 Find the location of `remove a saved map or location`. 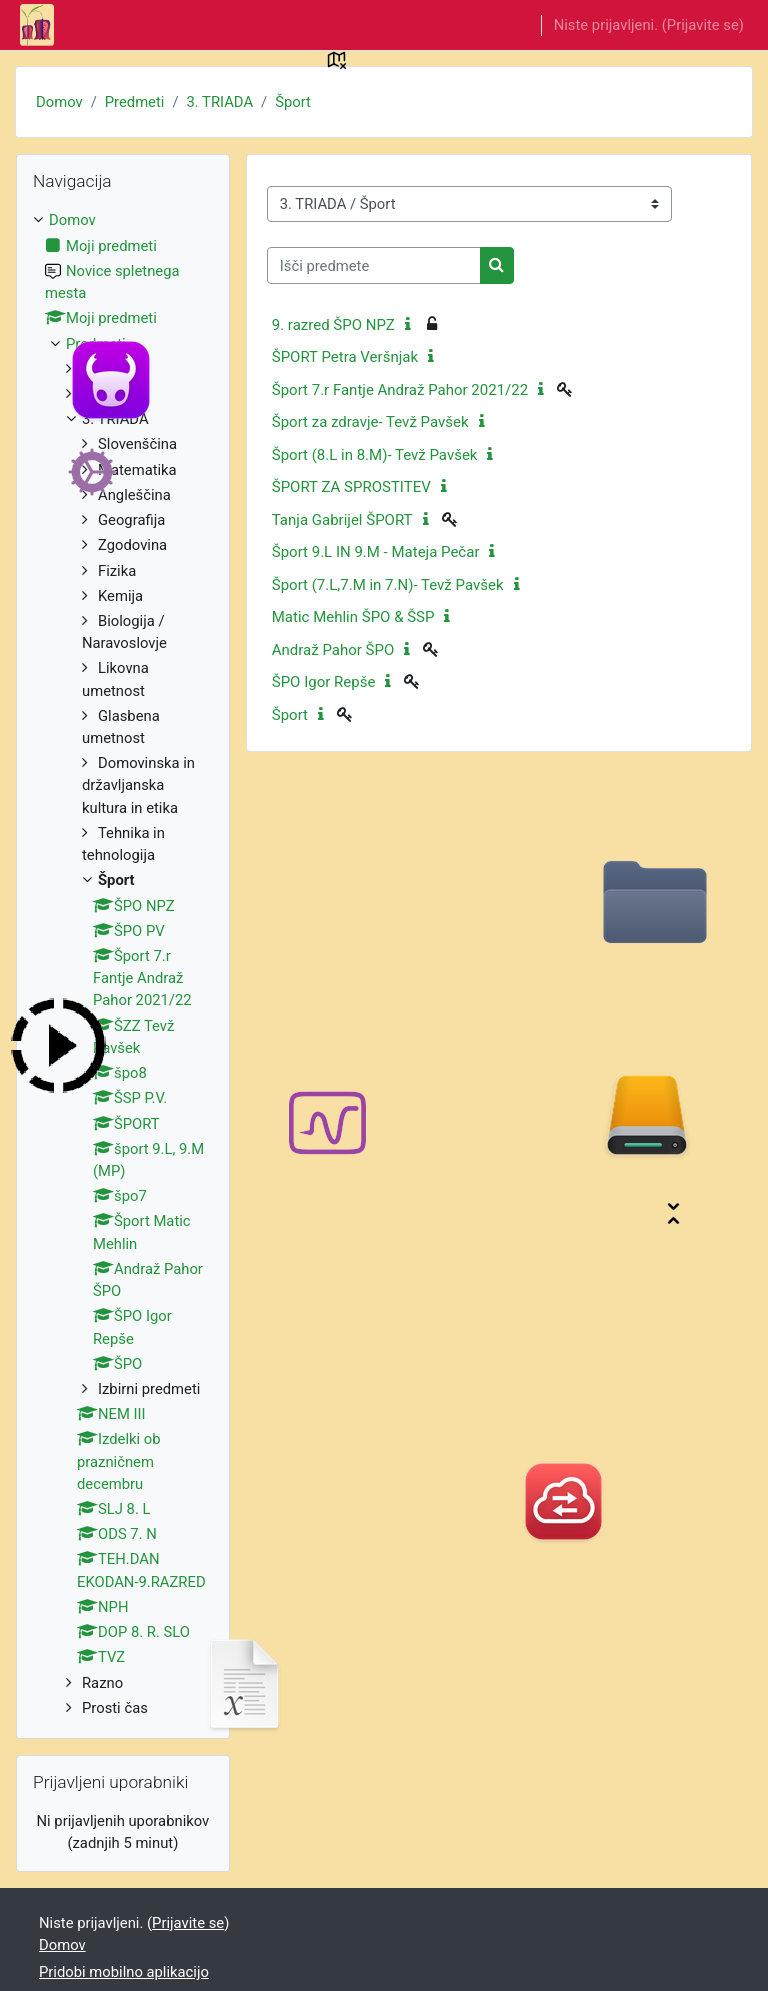

remove a saved map or location is located at coordinates (336, 59).